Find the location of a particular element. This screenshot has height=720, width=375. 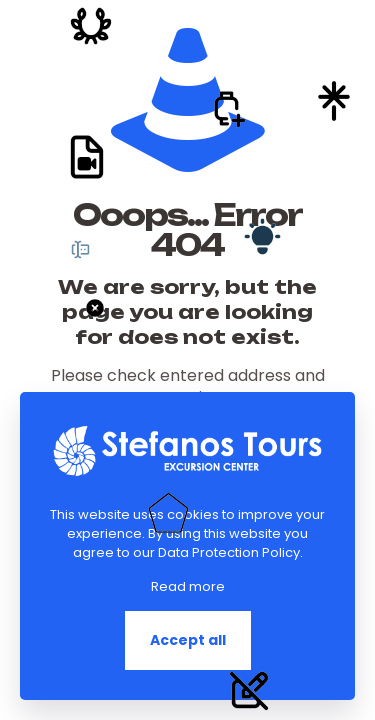

editing is disabled or unavailable is located at coordinates (249, 691).